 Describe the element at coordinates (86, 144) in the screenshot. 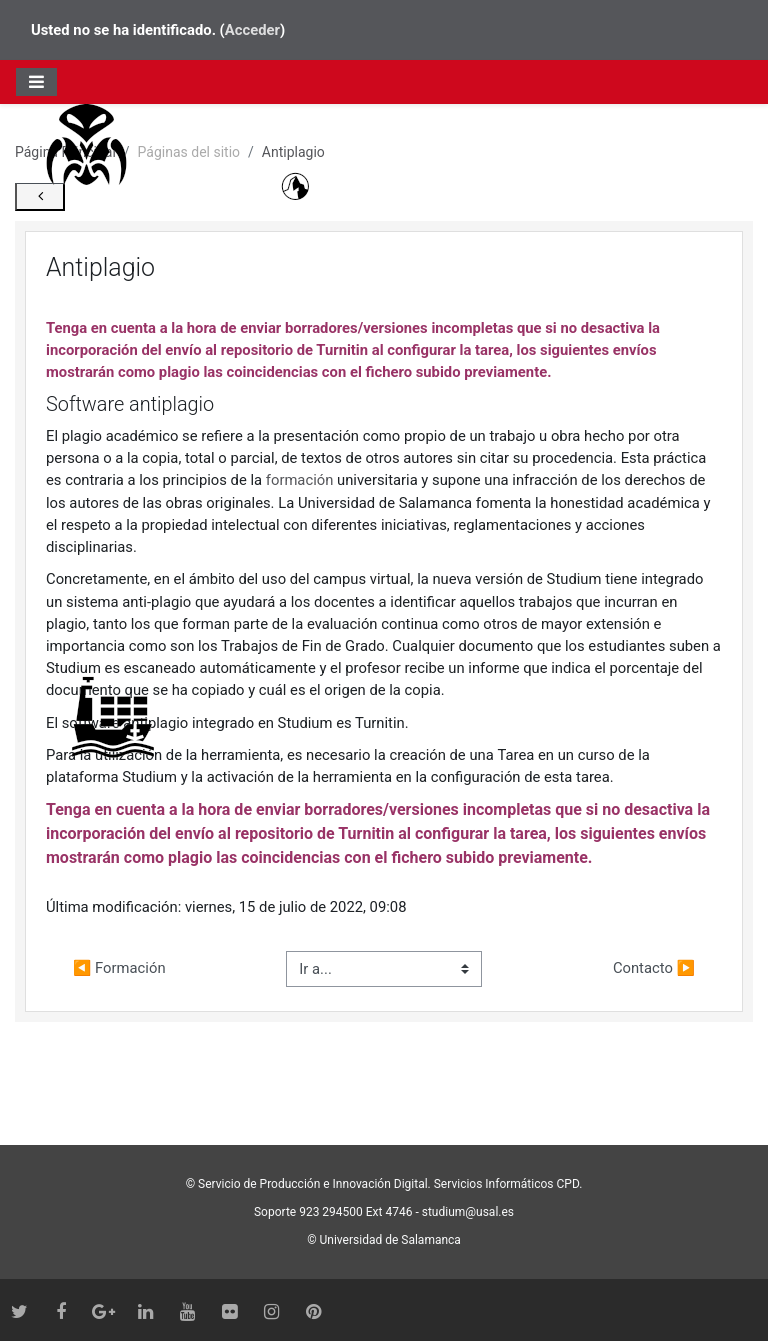

I see `indicates an alien or bug-type enemy` at that location.